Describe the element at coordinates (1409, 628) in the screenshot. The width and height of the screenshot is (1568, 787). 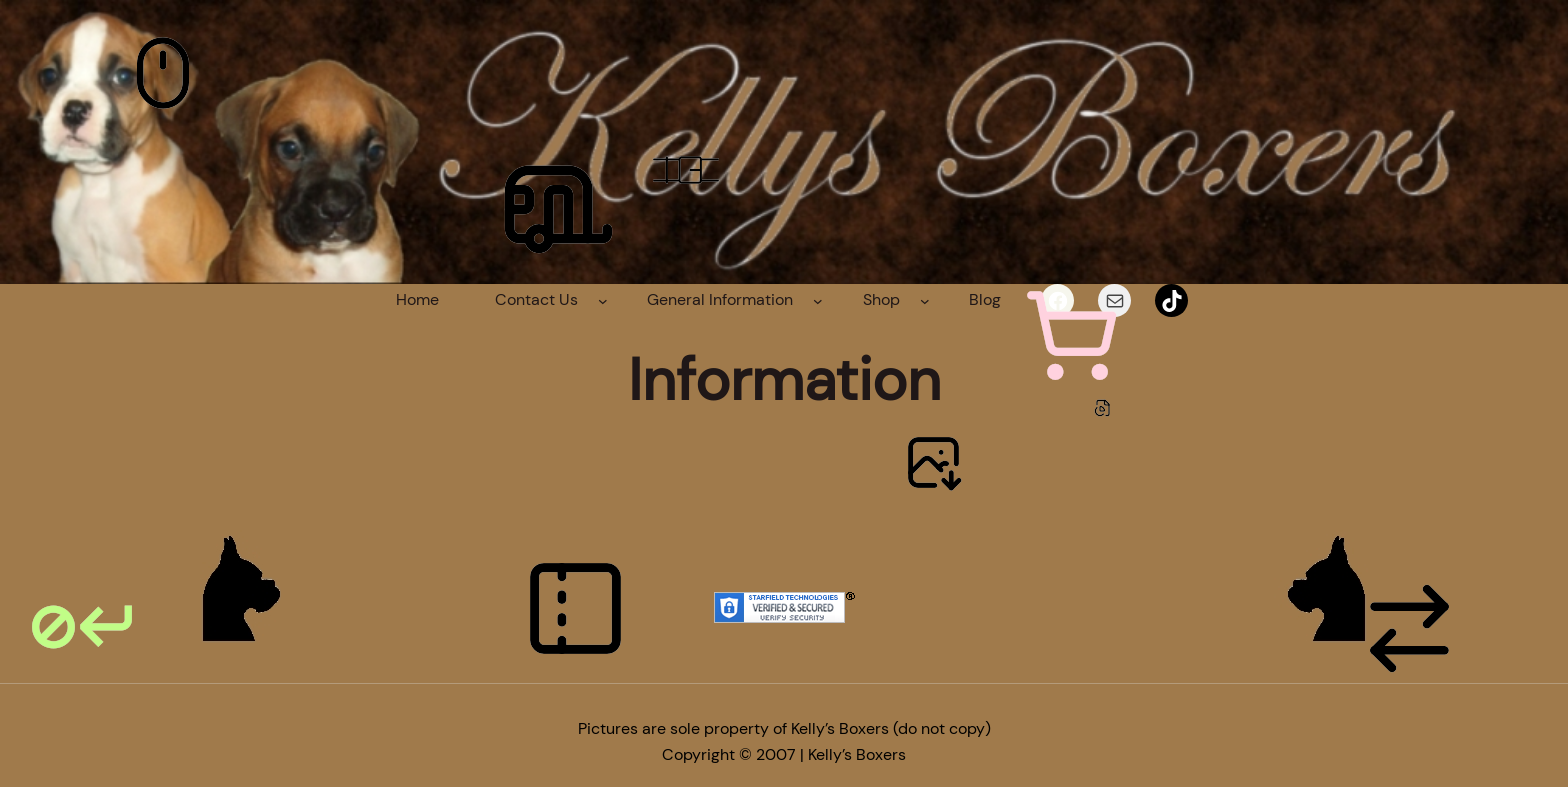
I see `swap or exchange items` at that location.